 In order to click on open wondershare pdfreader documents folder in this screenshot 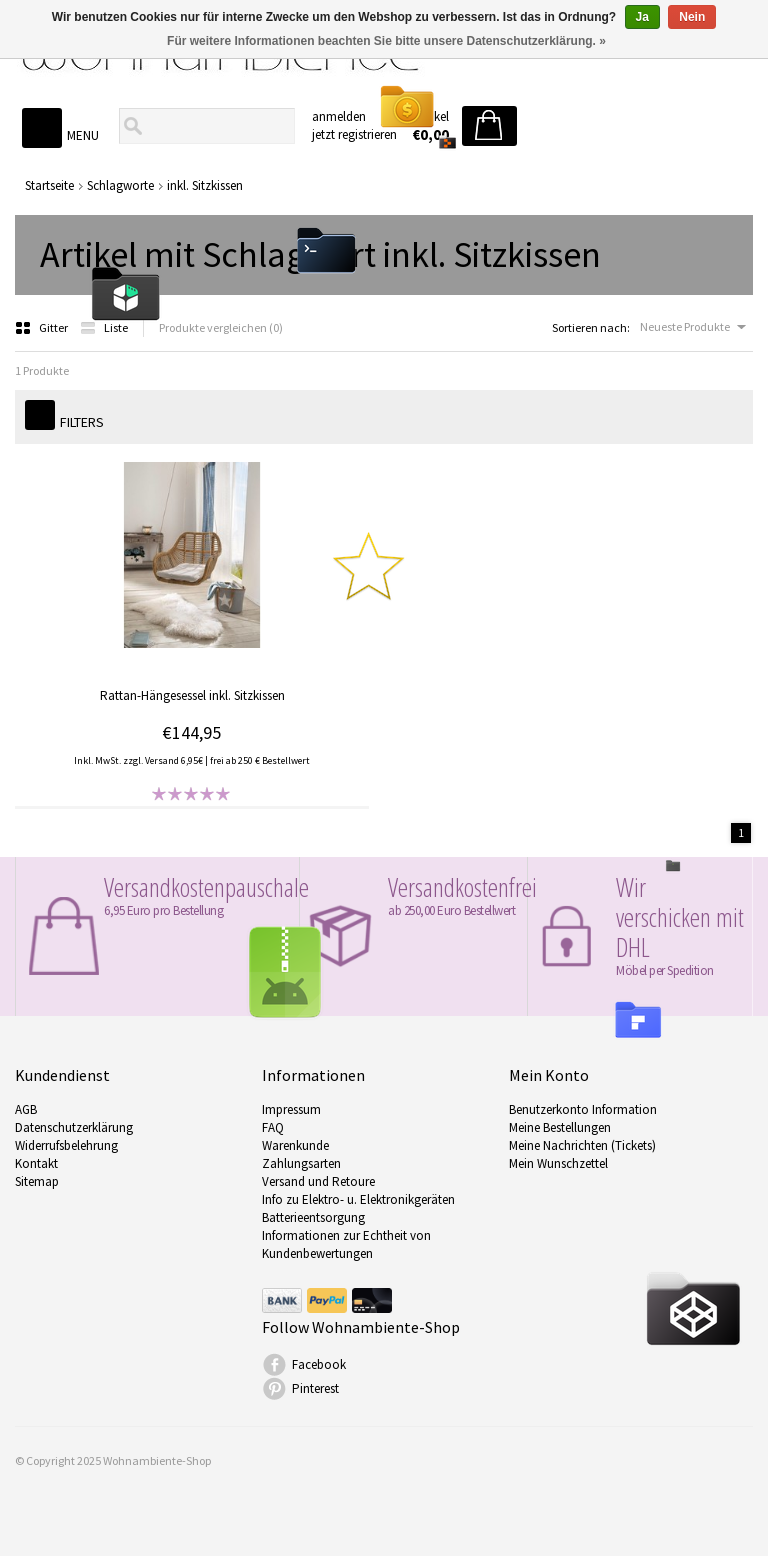, I will do `click(638, 1021)`.